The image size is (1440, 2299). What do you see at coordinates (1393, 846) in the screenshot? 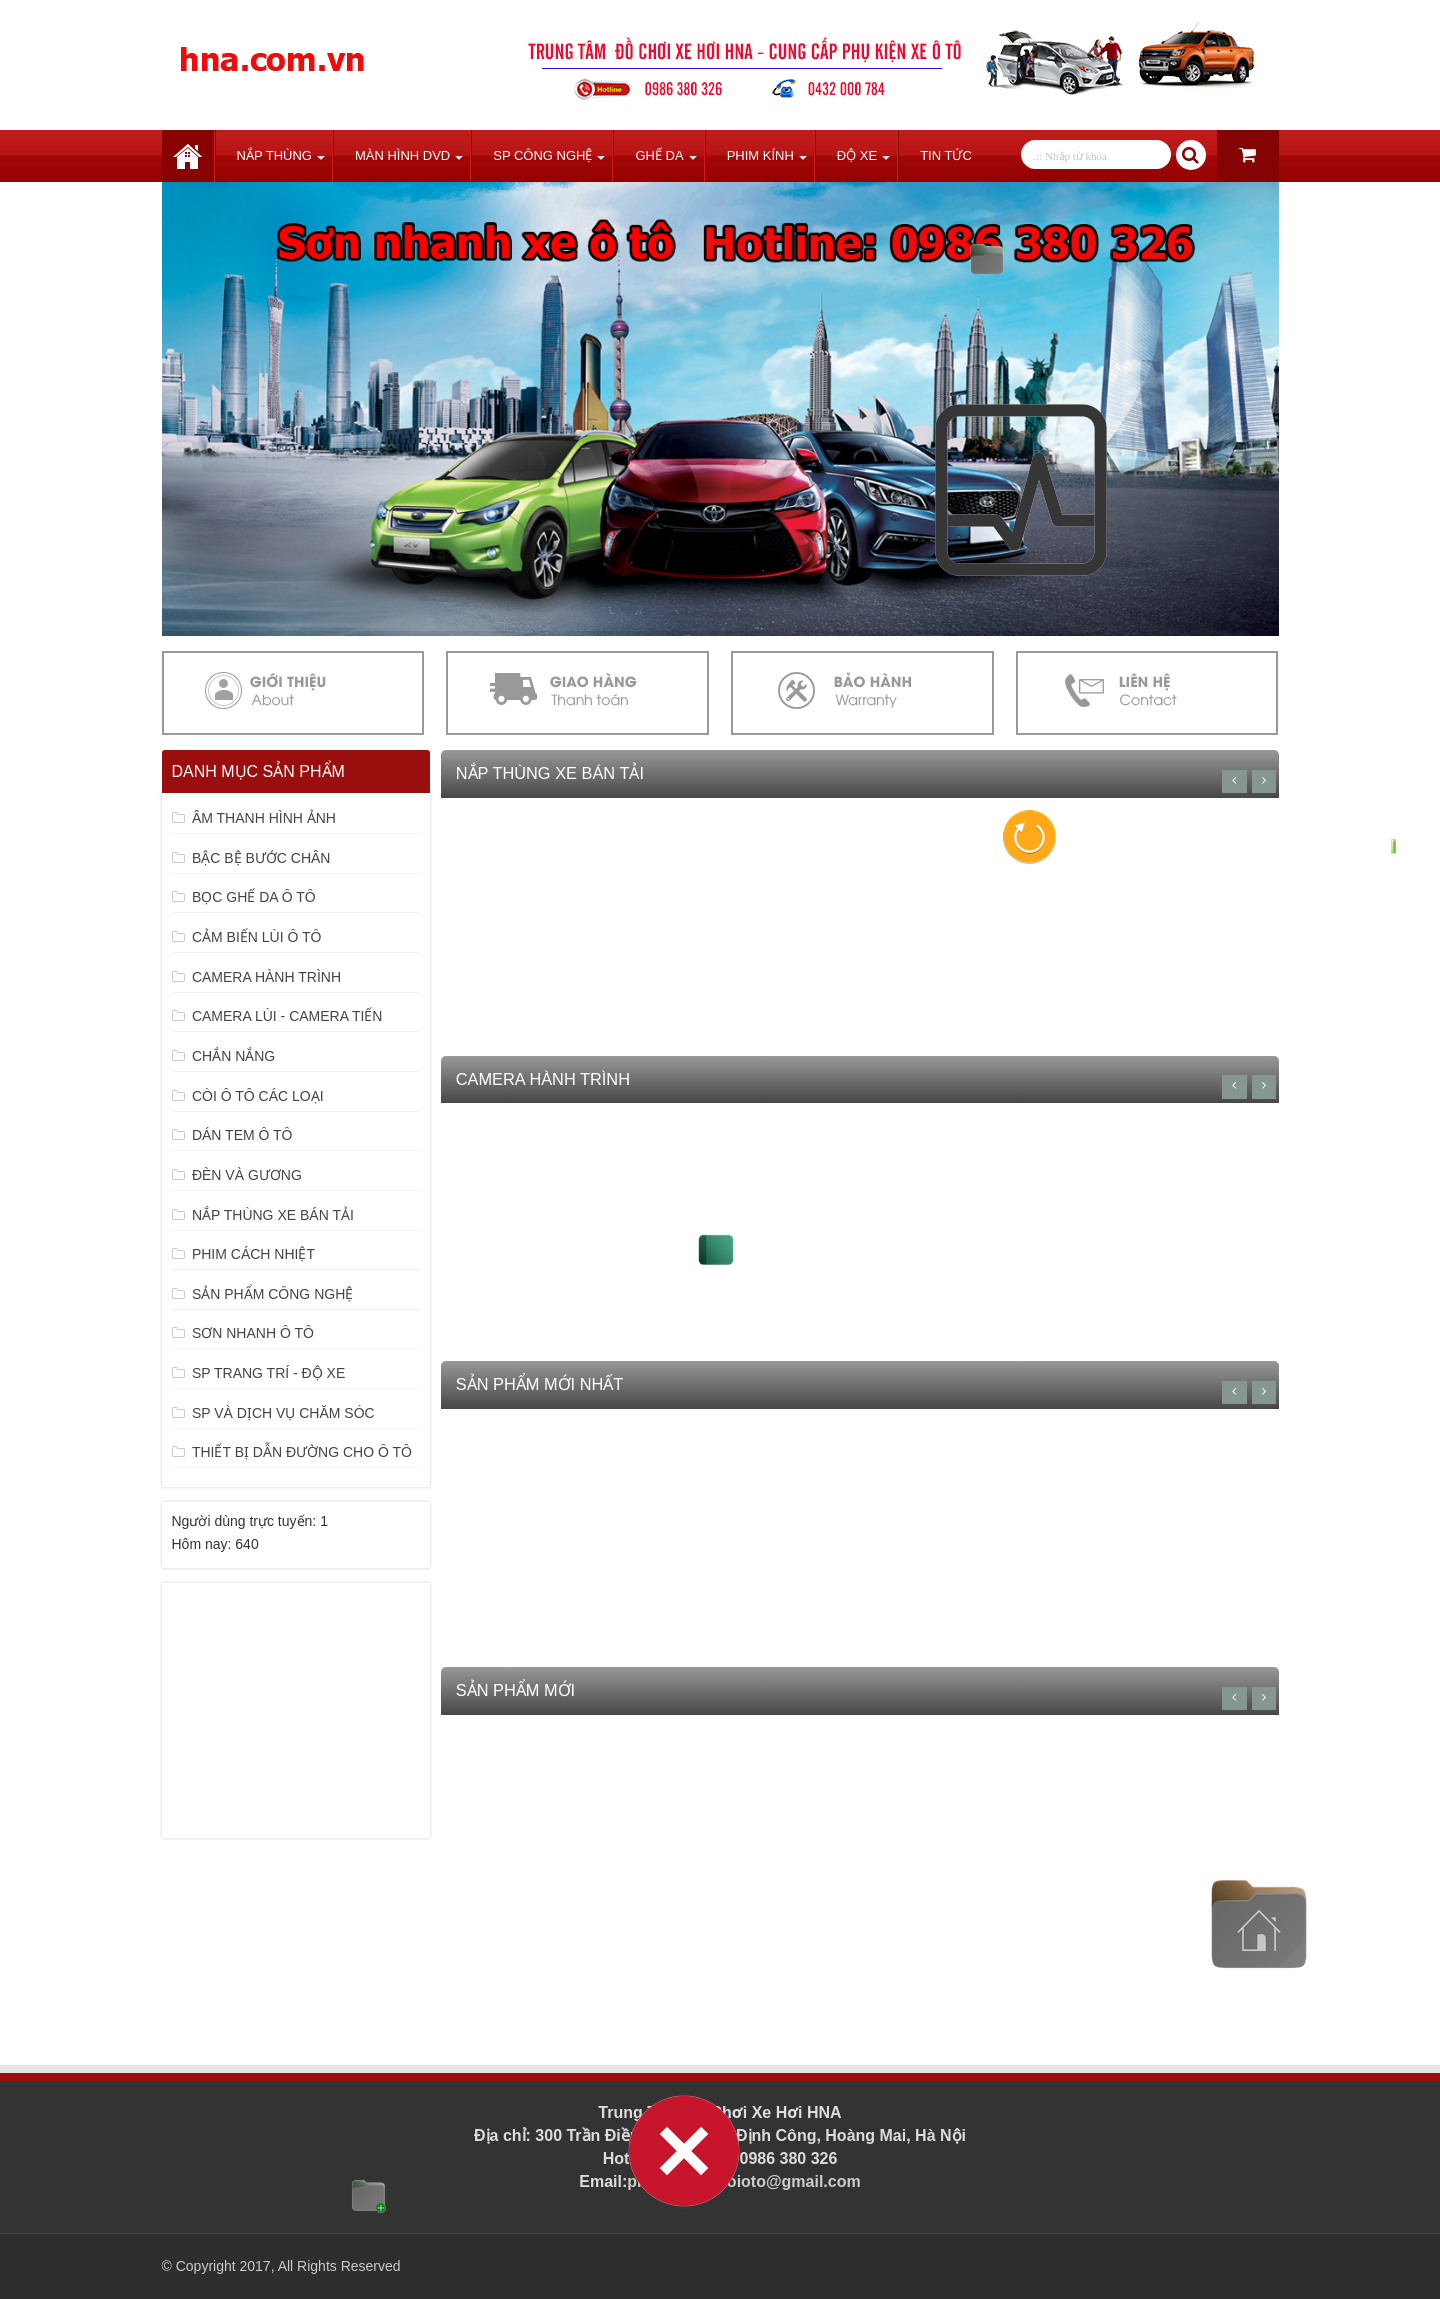
I see `indicates battery is fully charged` at bounding box center [1393, 846].